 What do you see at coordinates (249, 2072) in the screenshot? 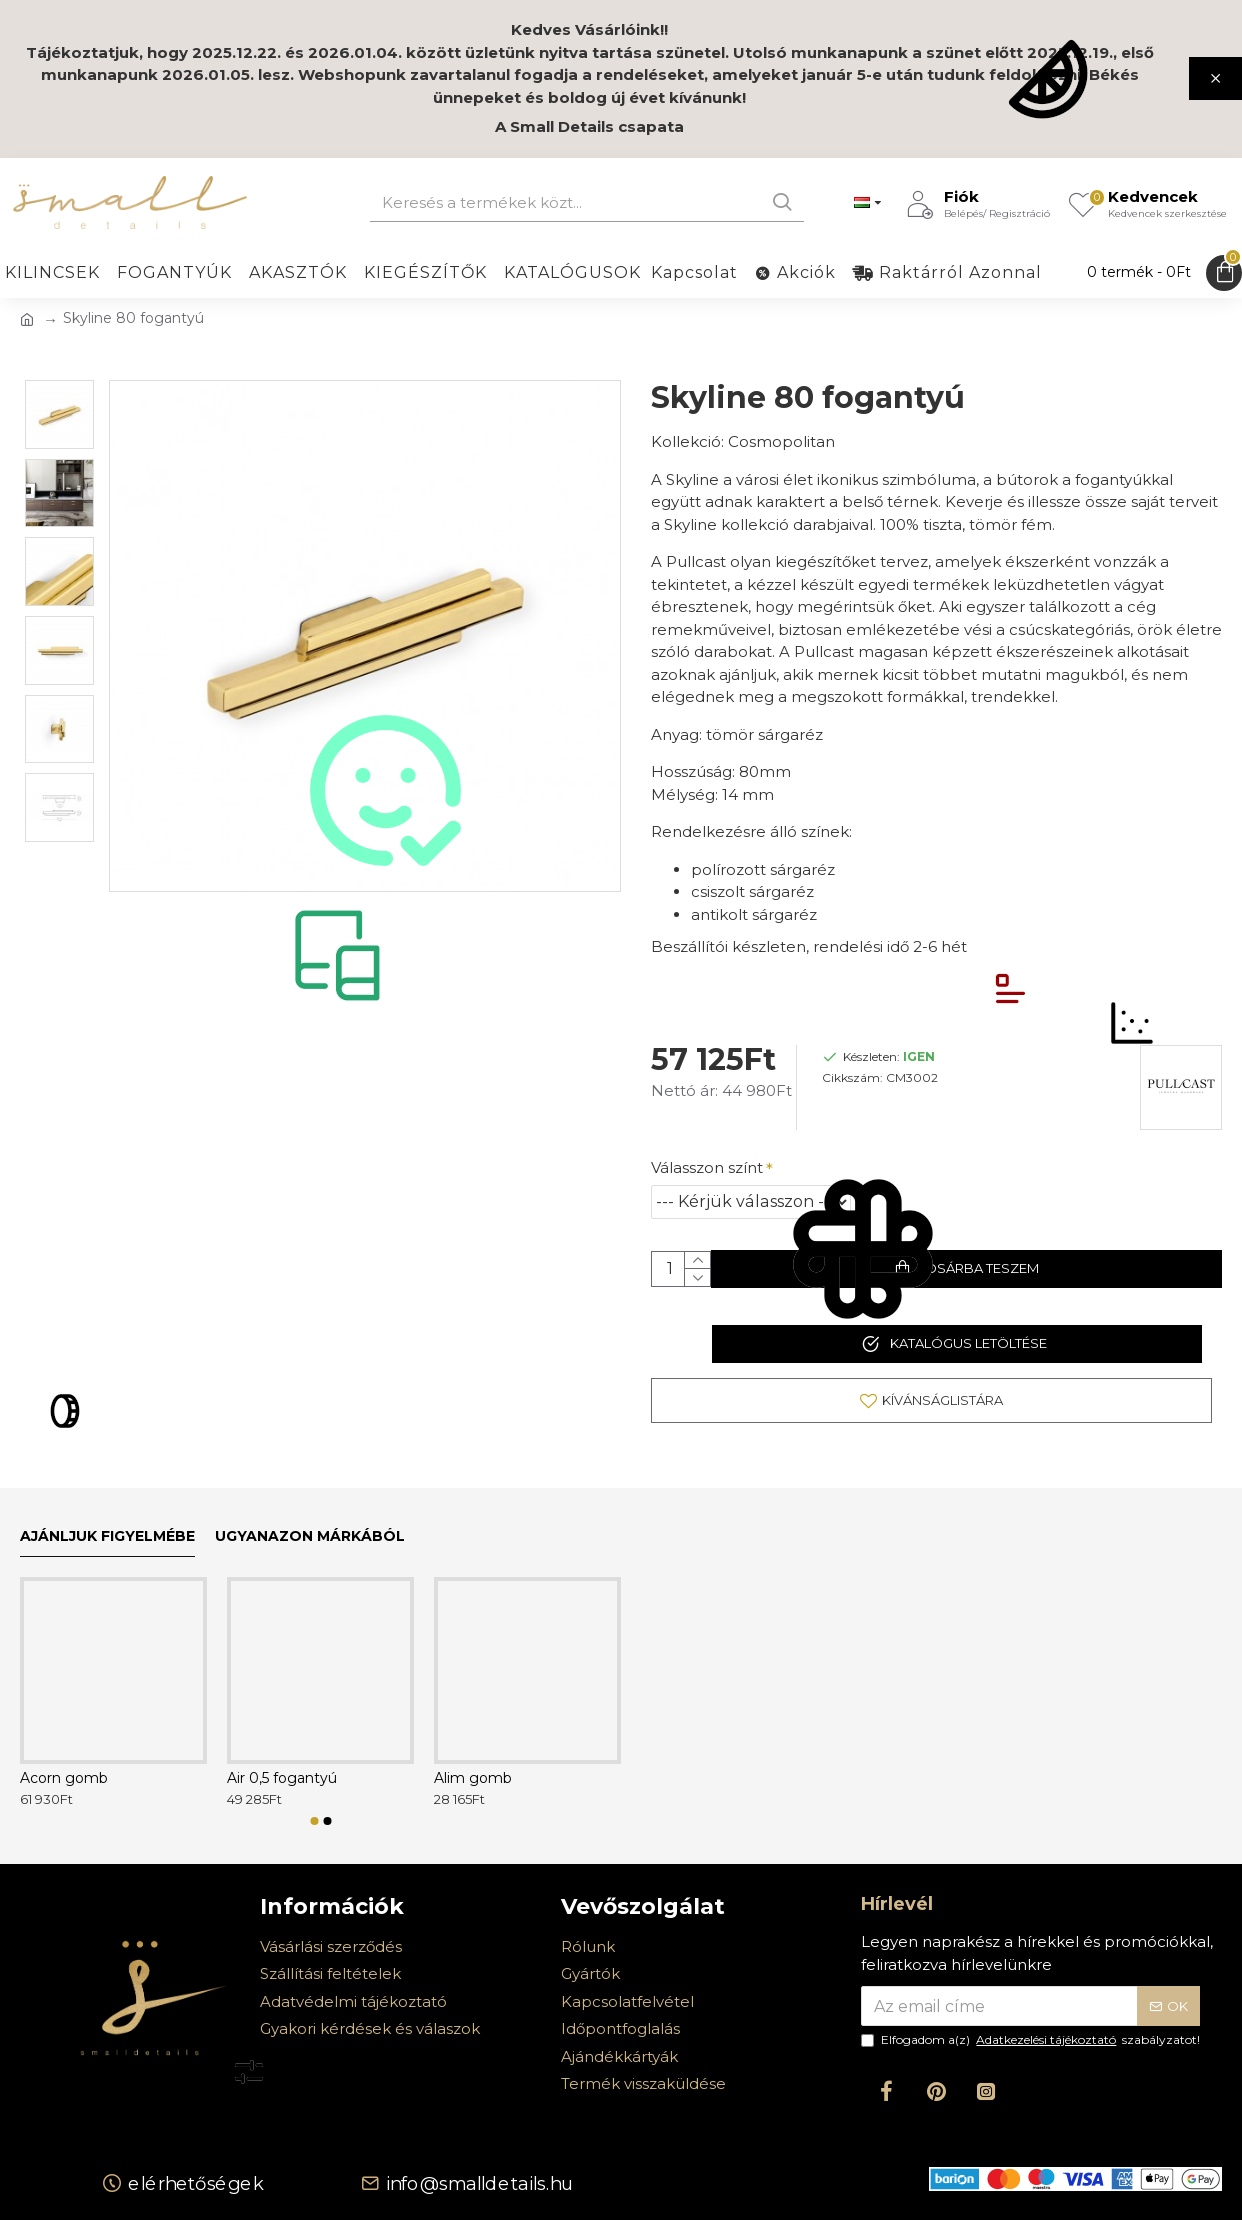
I see `adjust settings or preferences` at bounding box center [249, 2072].